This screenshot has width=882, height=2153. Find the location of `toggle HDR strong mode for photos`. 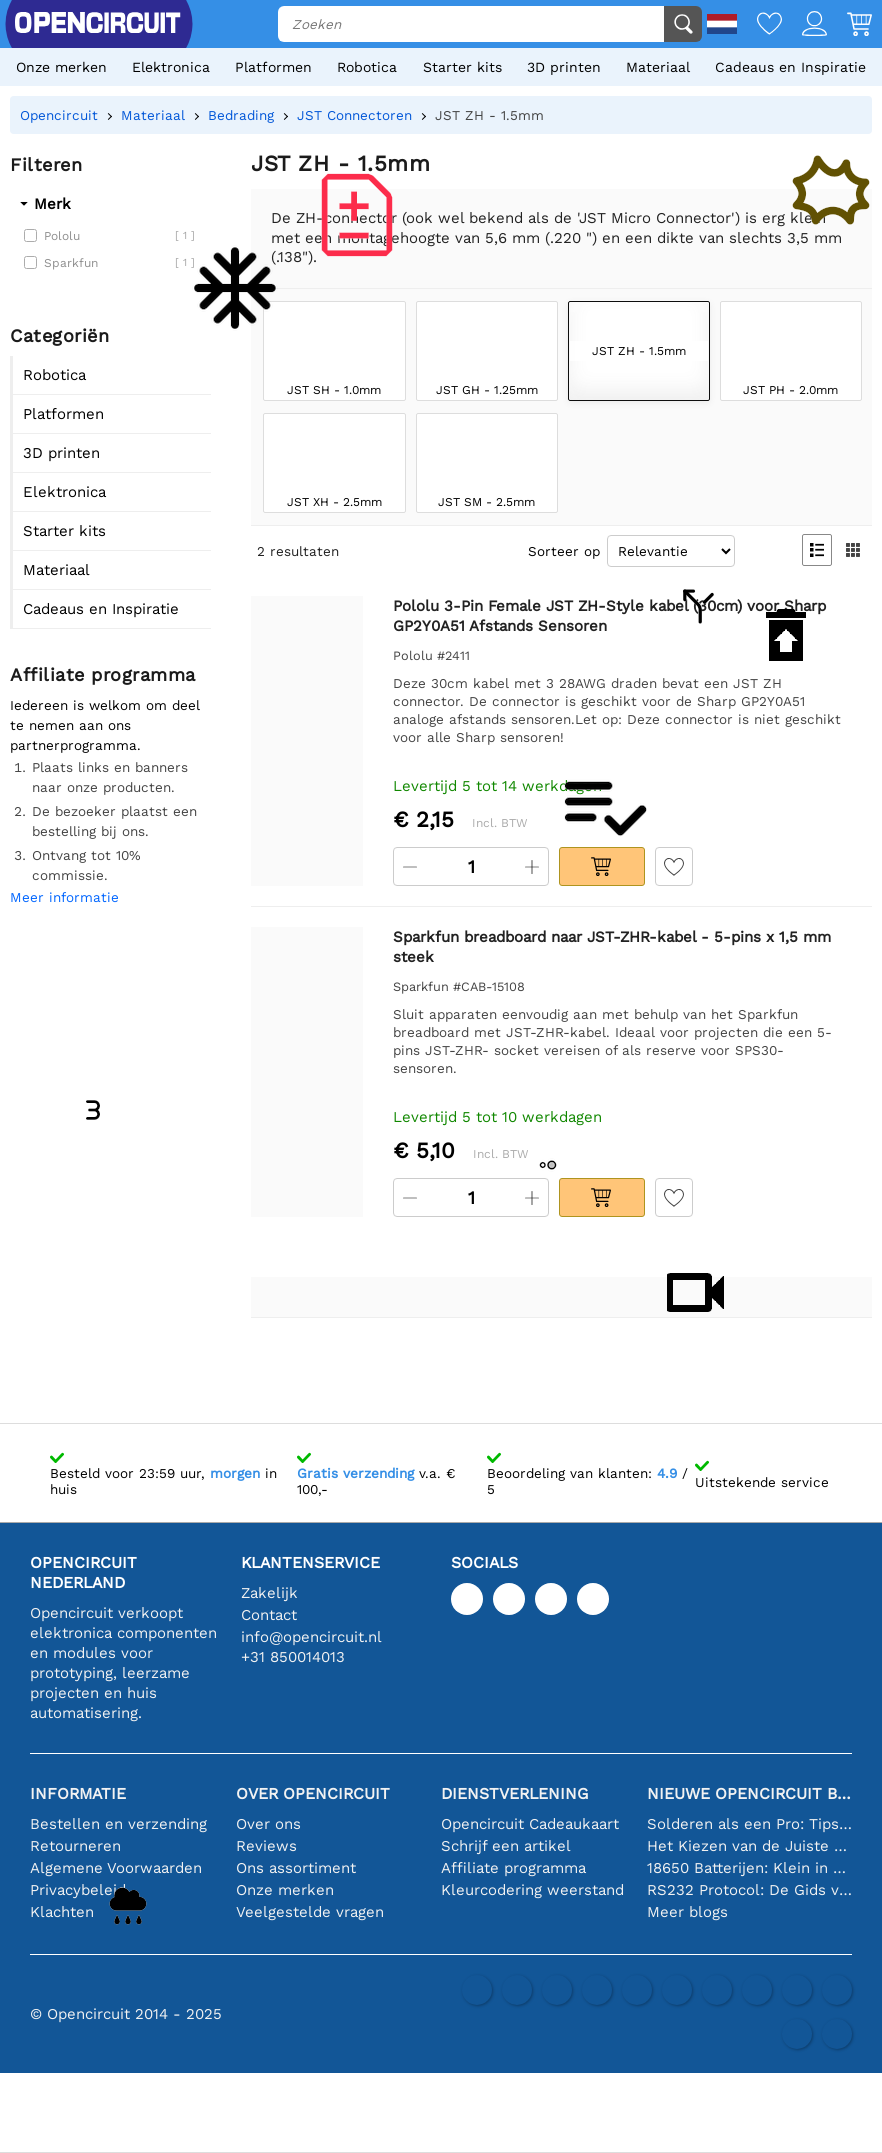

toggle HDR strong mode for photos is located at coordinates (548, 1165).